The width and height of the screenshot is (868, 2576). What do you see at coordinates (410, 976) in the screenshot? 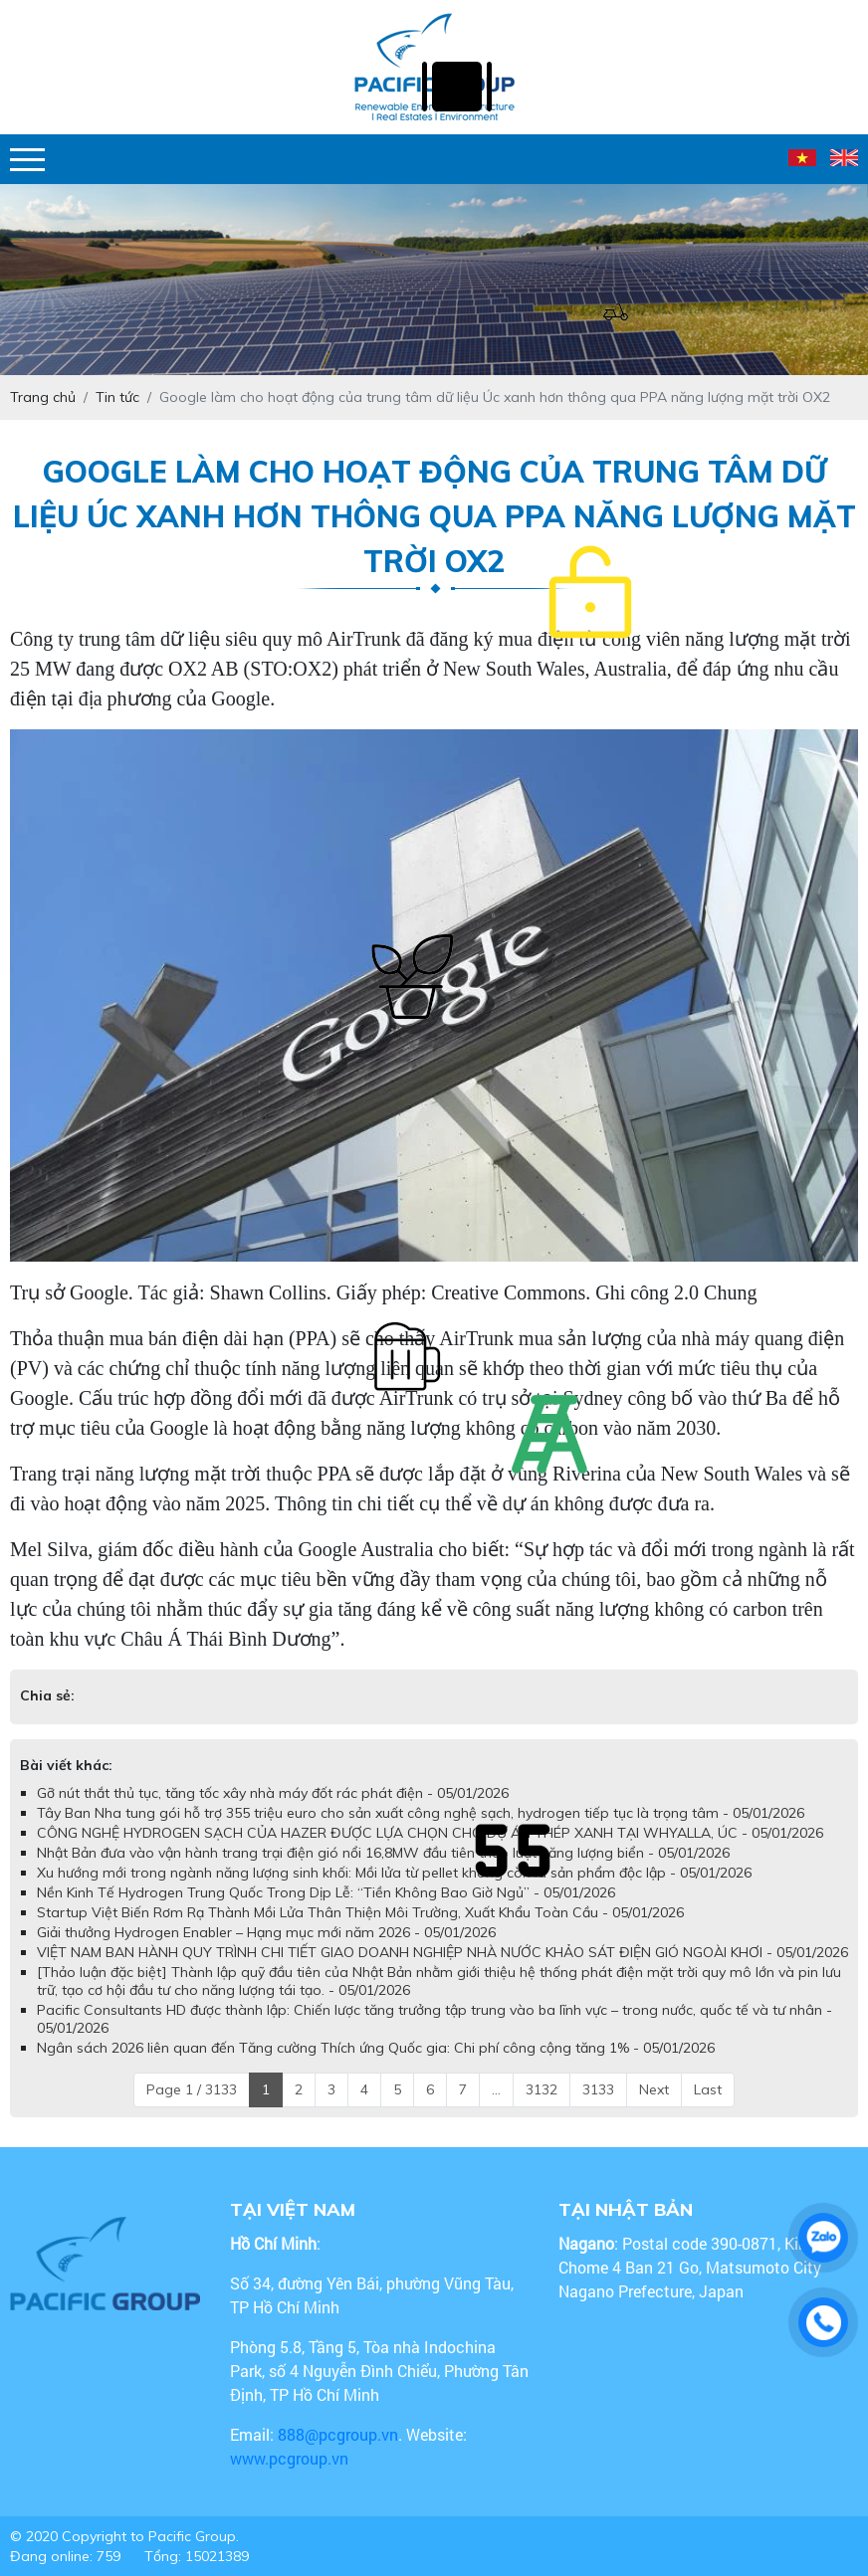
I see `access plant care or gardening features` at bounding box center [410, 976].